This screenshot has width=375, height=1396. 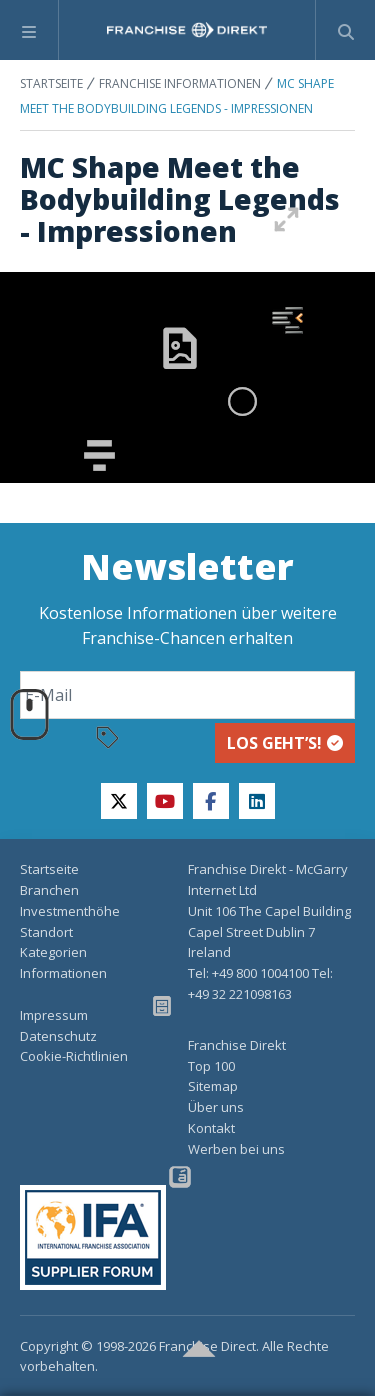 What do you see at coordinates (199, 1350) in the screenshot?
I see `scroll or pan upward` at bounding box center [199, 1350].